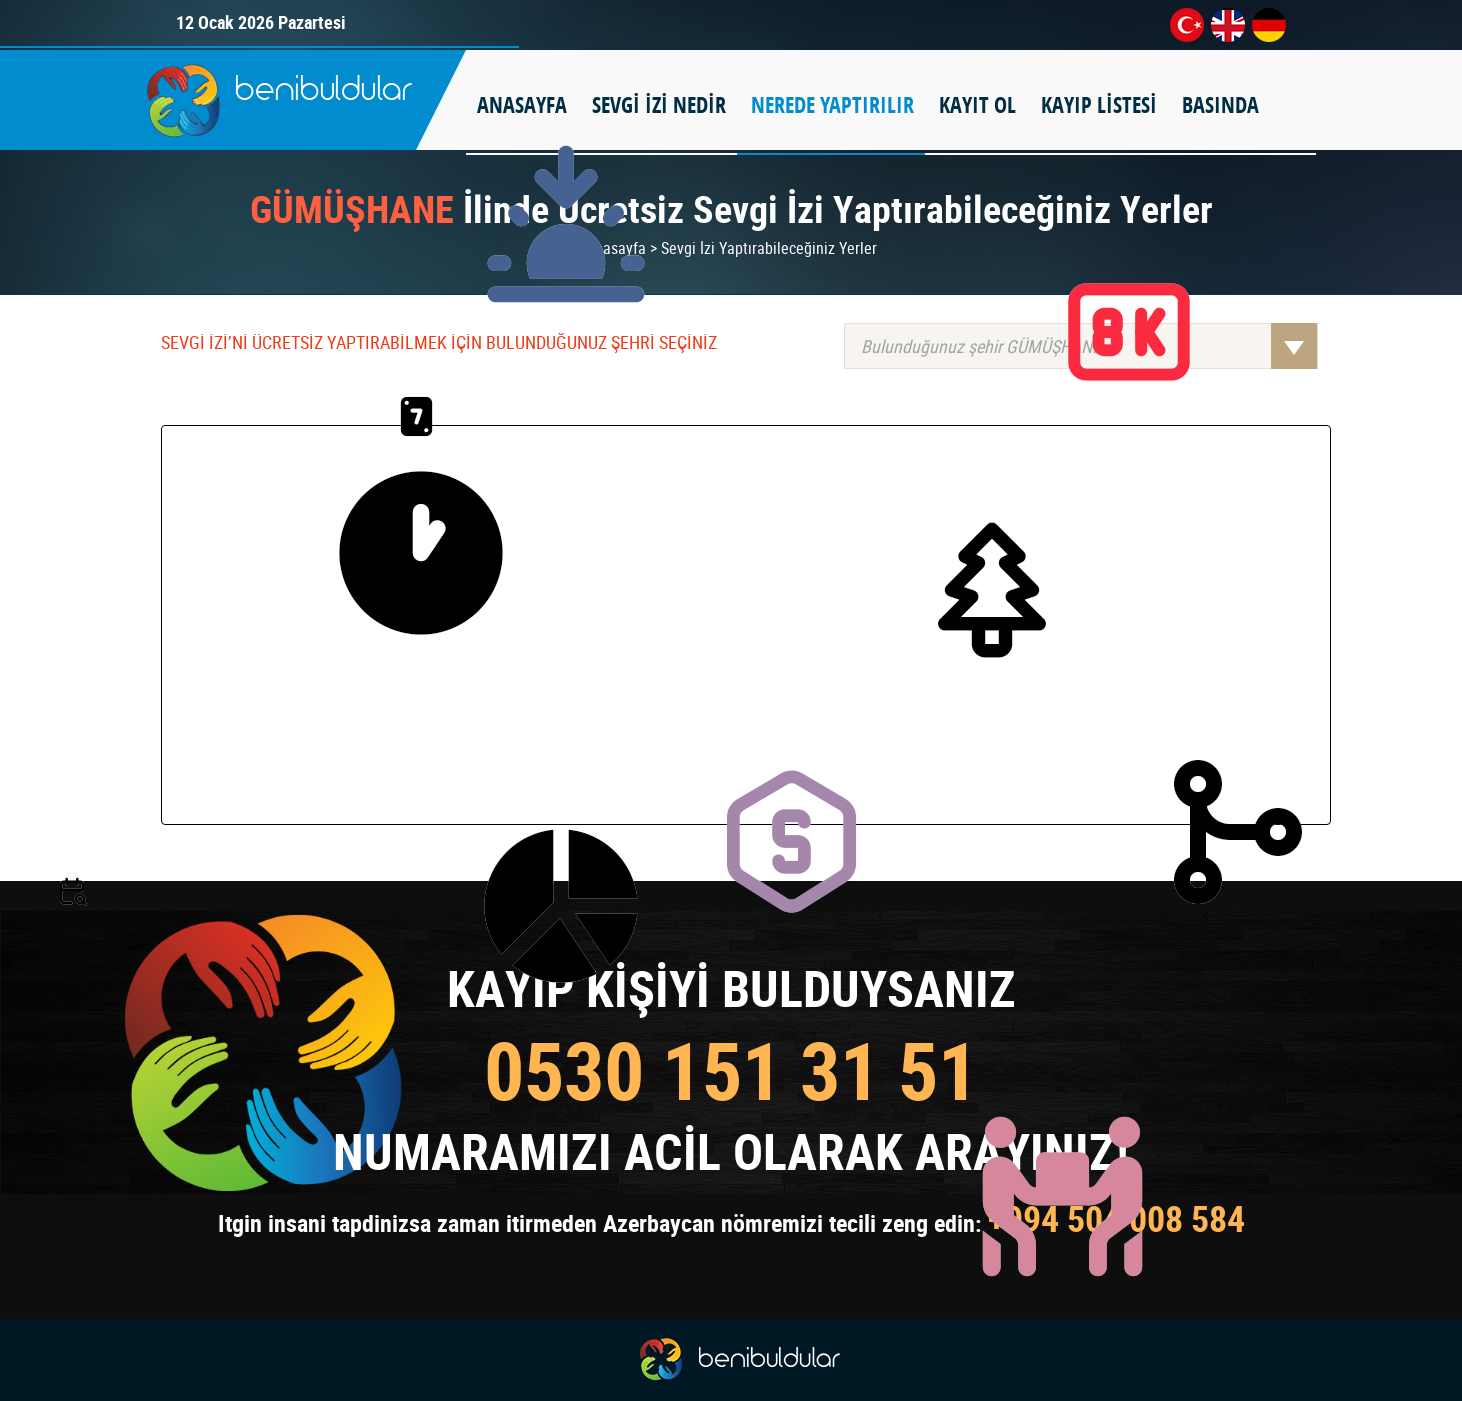  What do you see at coordinates (992, 590) in the screenshot?
I see `indicates holiday or seasonal content` at bounding box center [992, 590].